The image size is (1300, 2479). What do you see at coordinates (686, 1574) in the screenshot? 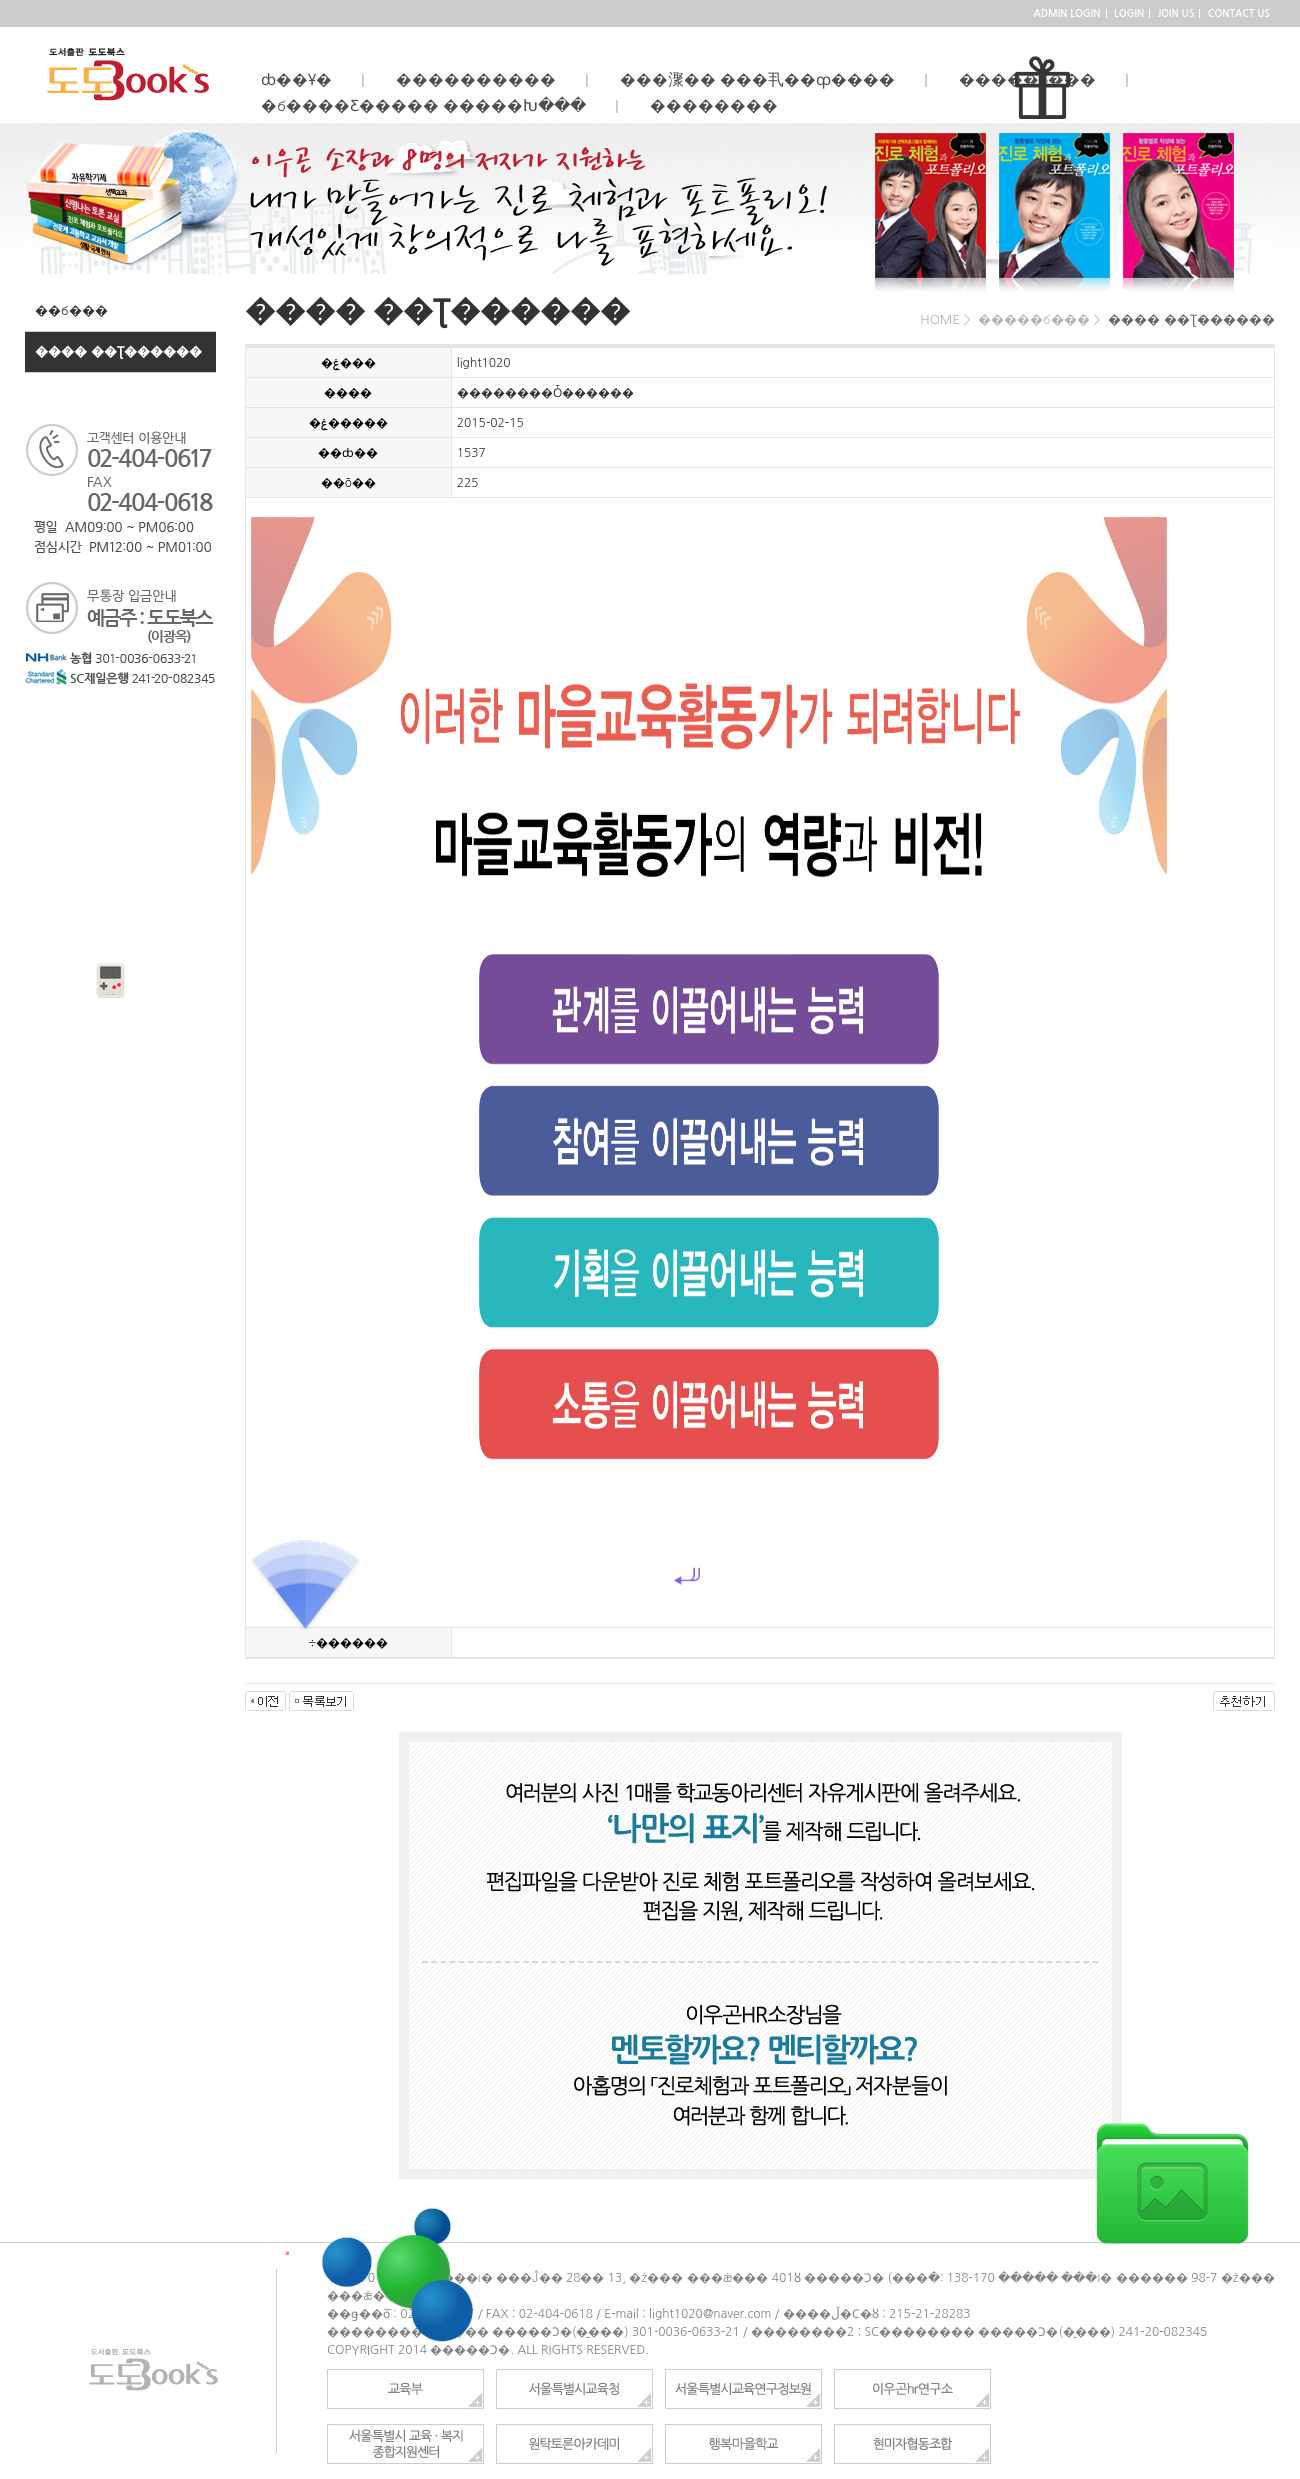
I see `reply to all recipients in an email thread` at bounding box center [686, 1574].